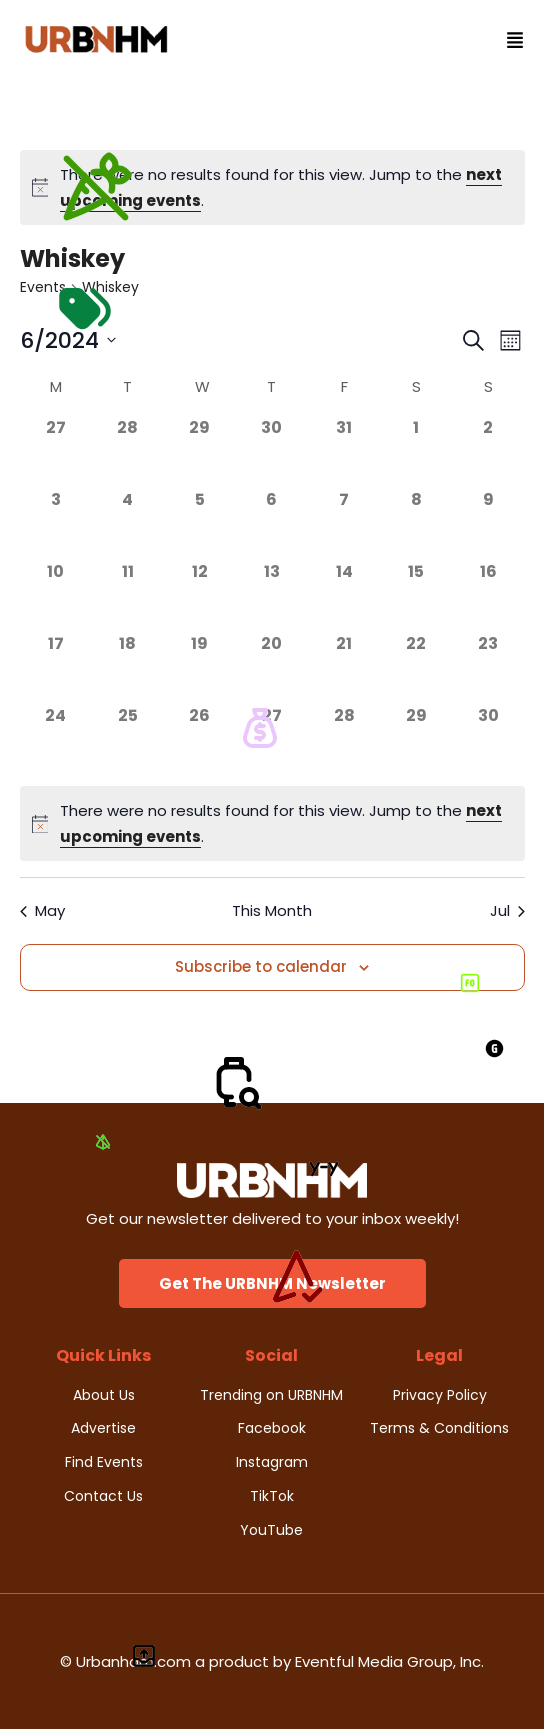 The height and width of the screenshot is (1729, 544). What do you see at coordinates (85, 306) in the screenshot?
I see `manage tags or labels` at bounding box center [85, 306].